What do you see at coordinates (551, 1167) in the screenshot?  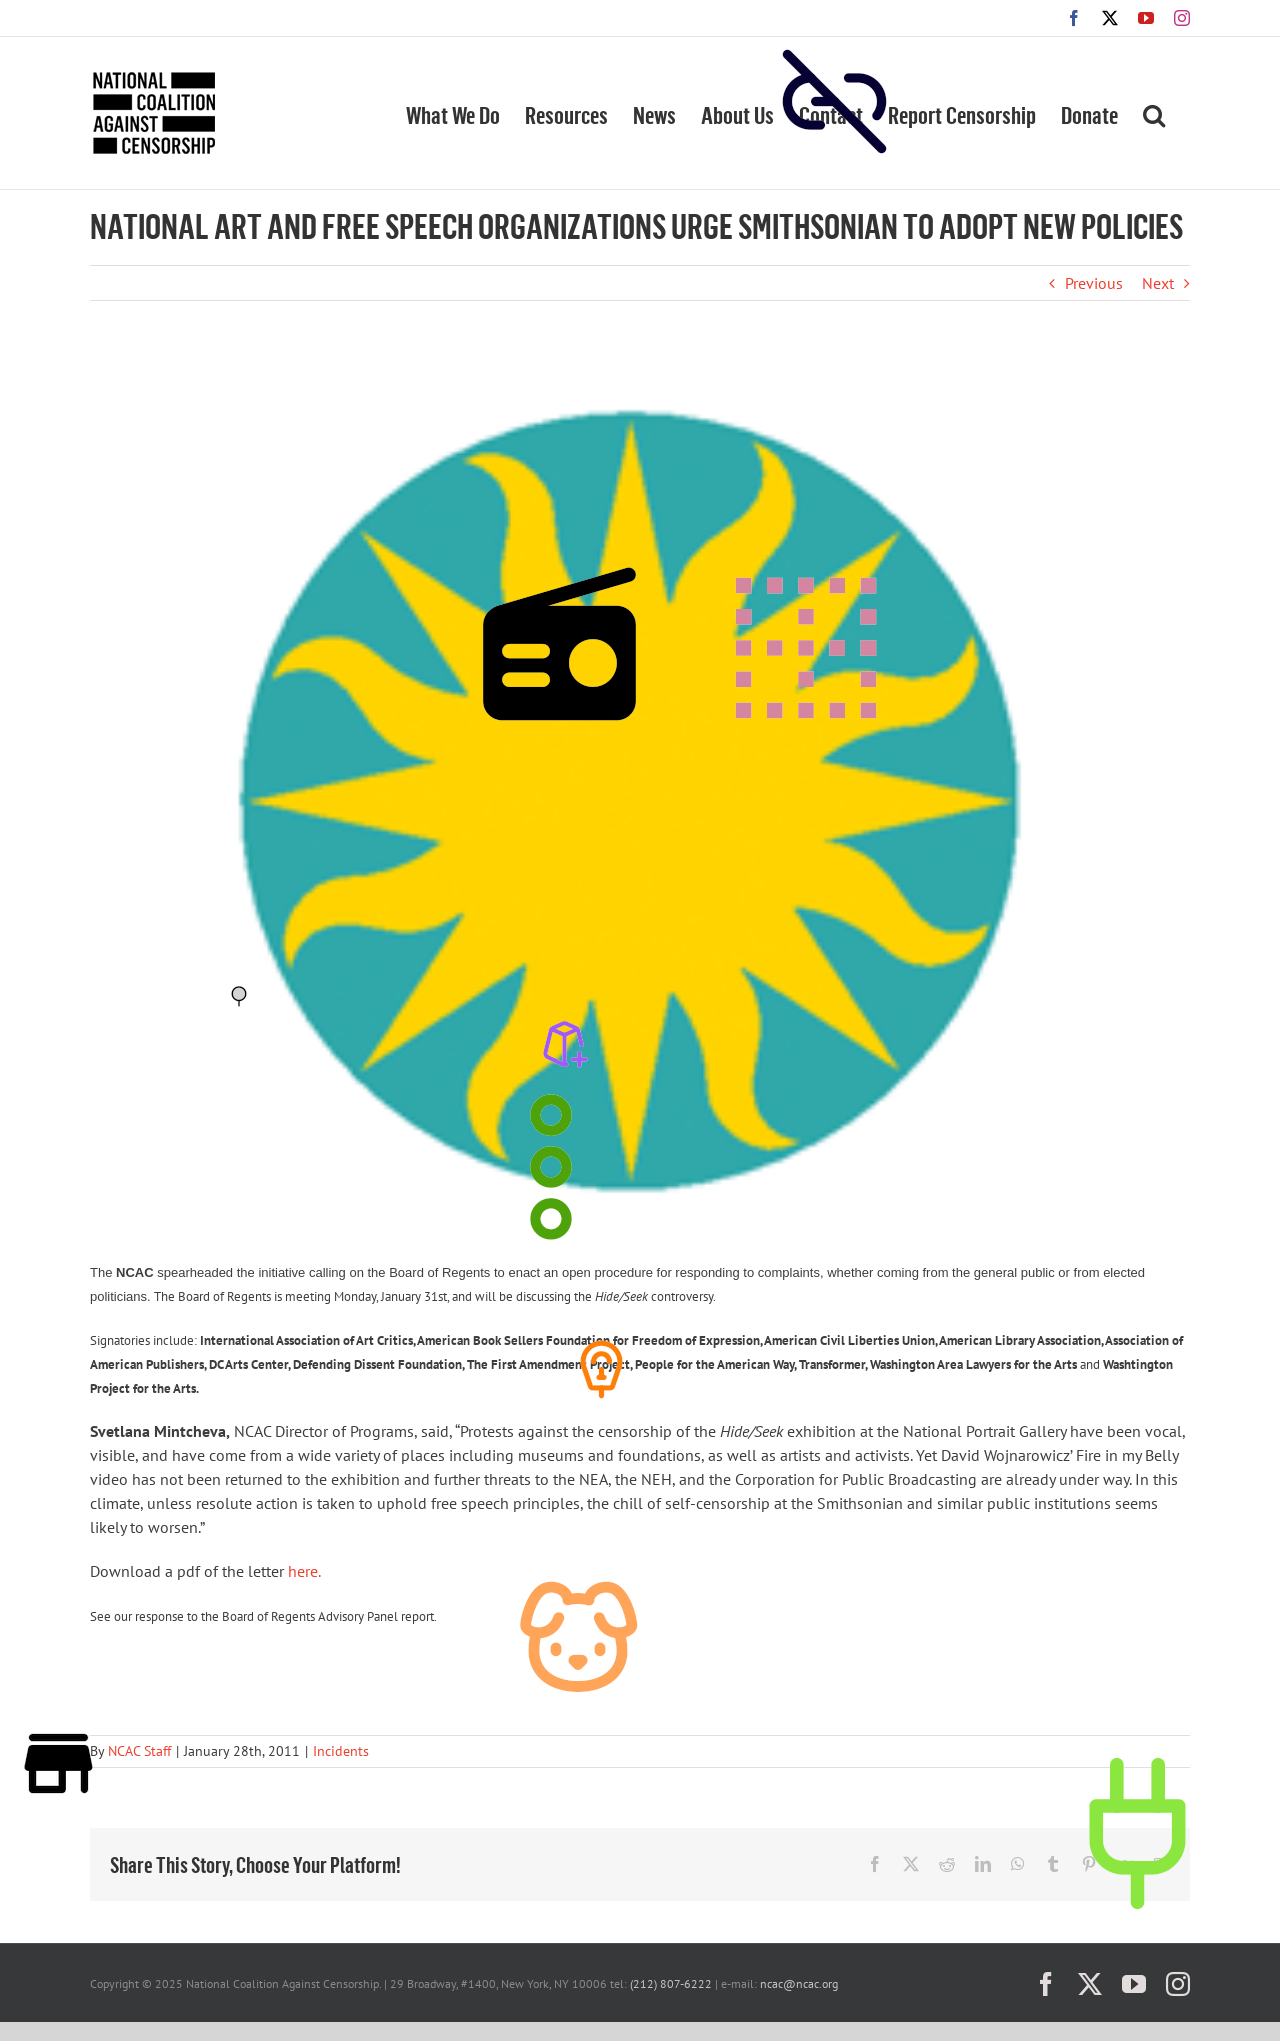 I see `open more options menu` at bounding box center [551, 1167].